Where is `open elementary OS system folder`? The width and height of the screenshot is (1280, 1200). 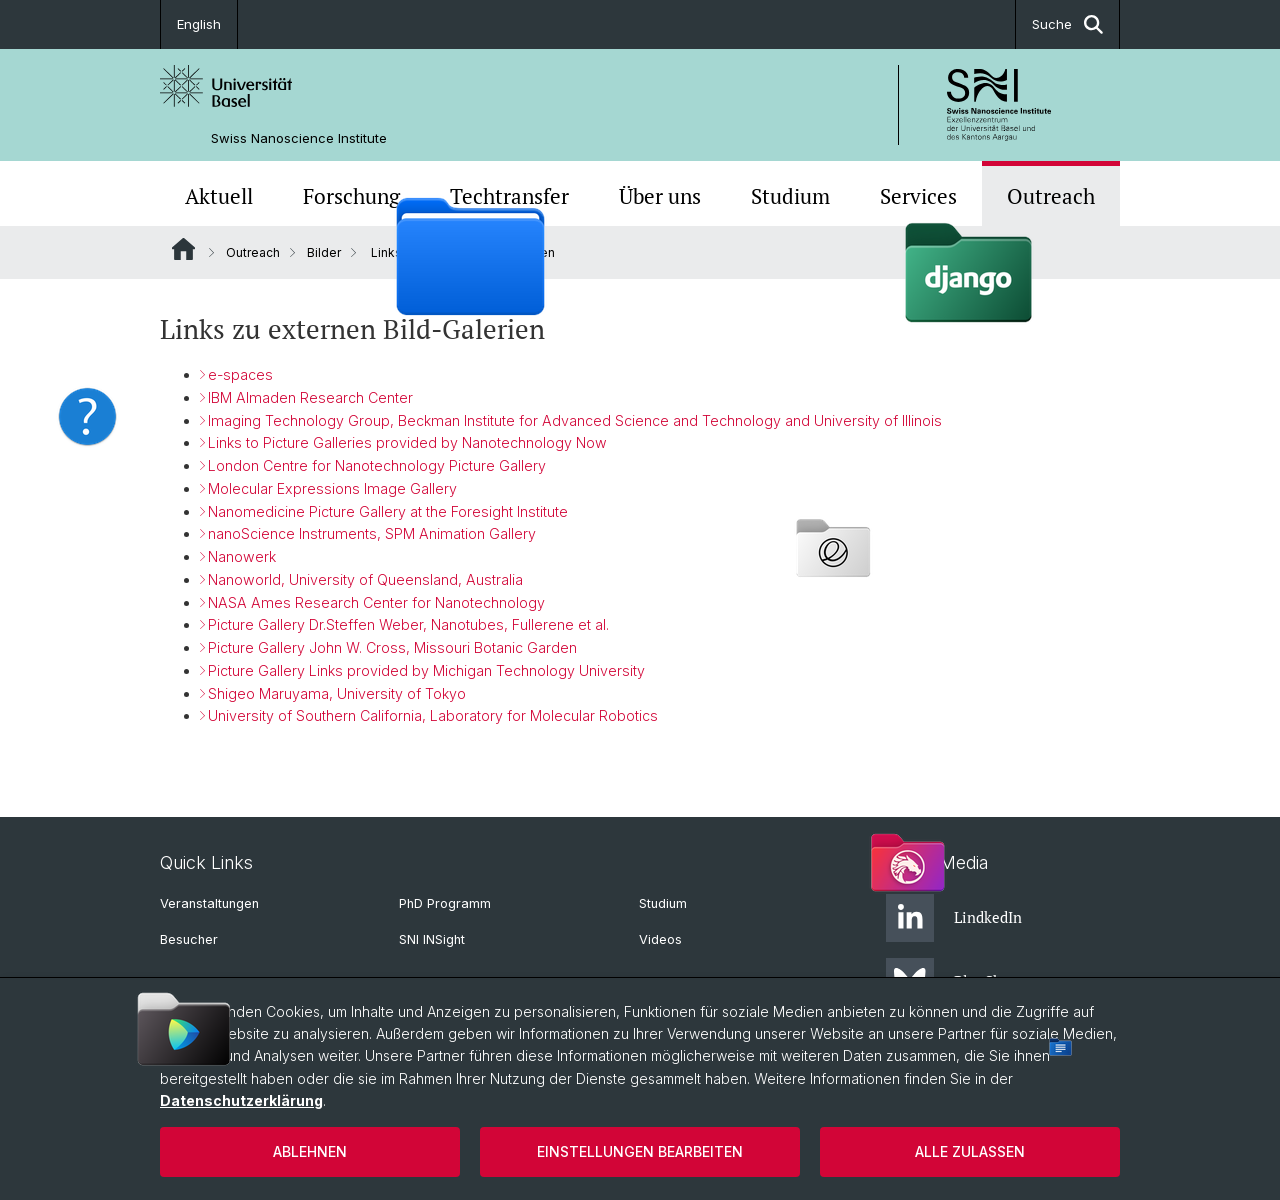
open elementary OS system folder is located at coordinates (833, 550).